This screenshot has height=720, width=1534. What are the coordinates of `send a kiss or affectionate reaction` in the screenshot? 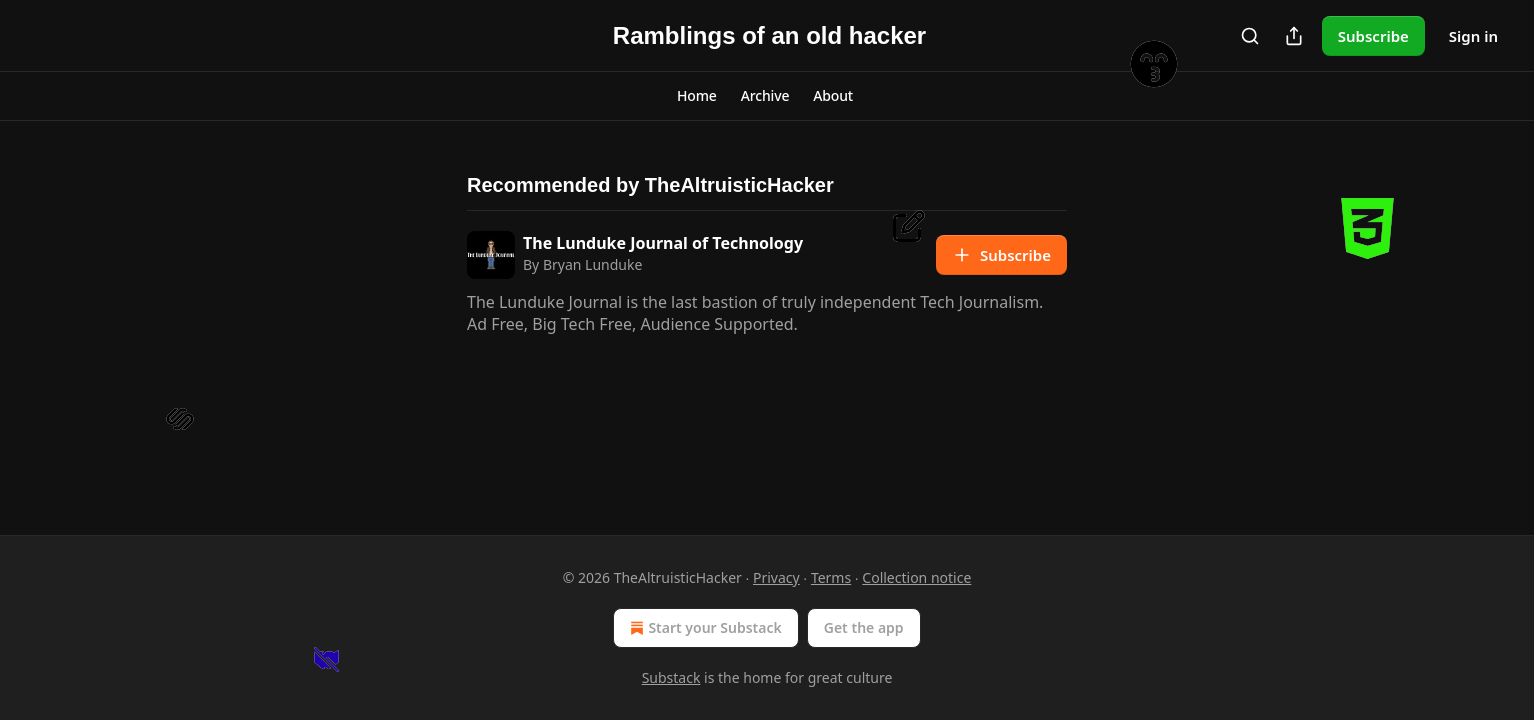 It's located at (1154, 64).